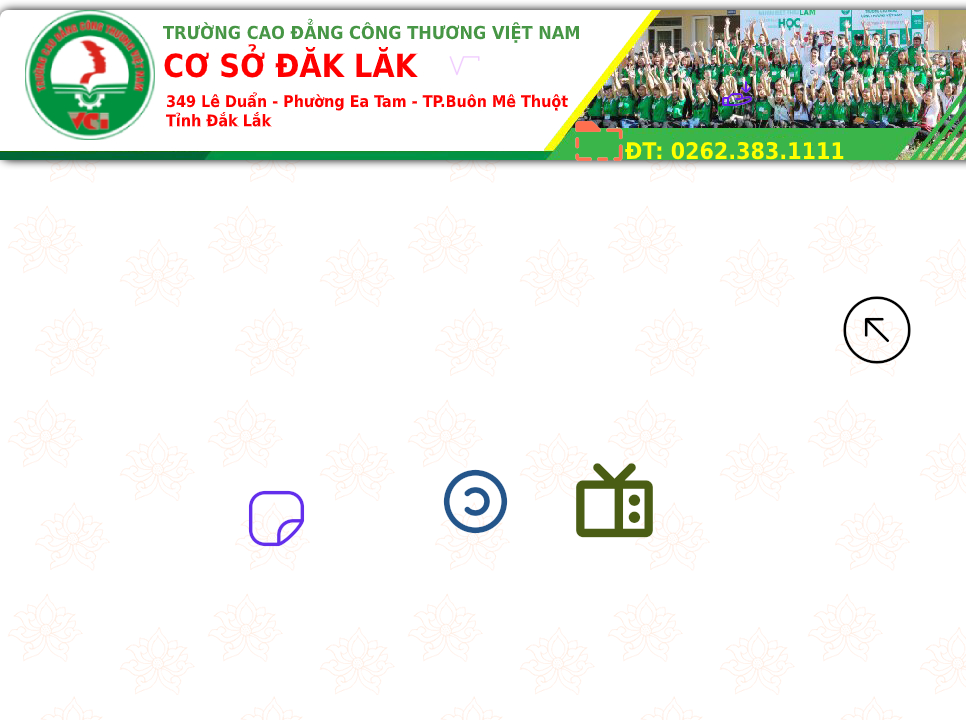 This screenshot has height=720, width=966. Describe the element at coordinates (614, 504) in the screenshot. I see `access TV or video streaming services` at that location.